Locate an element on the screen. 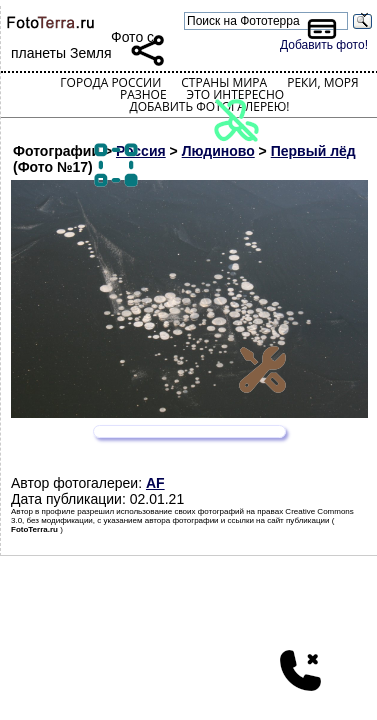 The image size is (377, 720). manage payment methods is located at coordinates (322, 29).